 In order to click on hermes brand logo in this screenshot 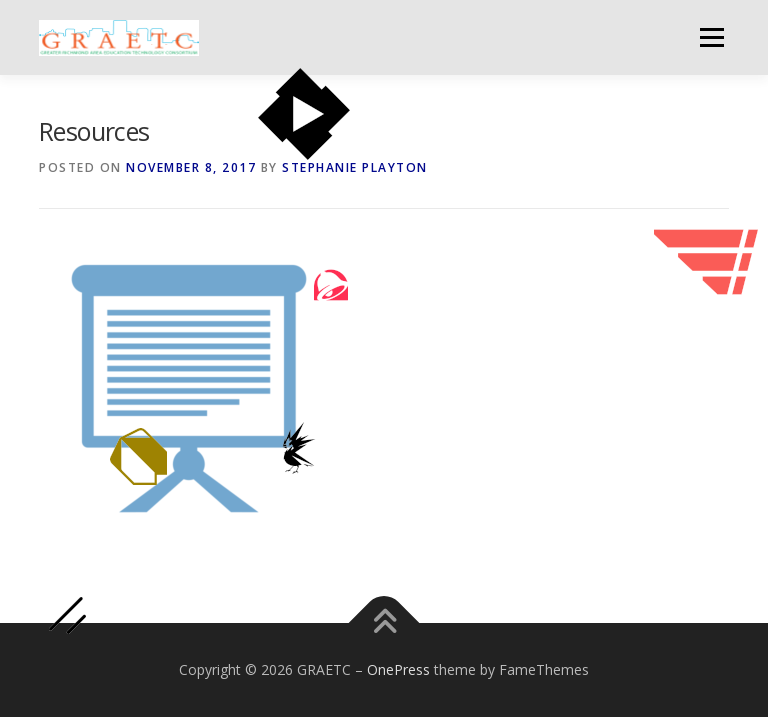, I will do `click(706, 262)`.